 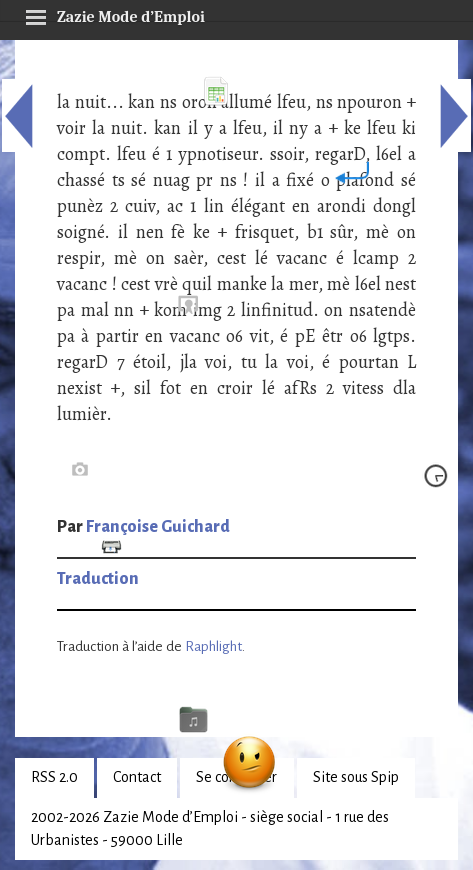 I want to click on open your pictures folder, so click(x=80, y=469).